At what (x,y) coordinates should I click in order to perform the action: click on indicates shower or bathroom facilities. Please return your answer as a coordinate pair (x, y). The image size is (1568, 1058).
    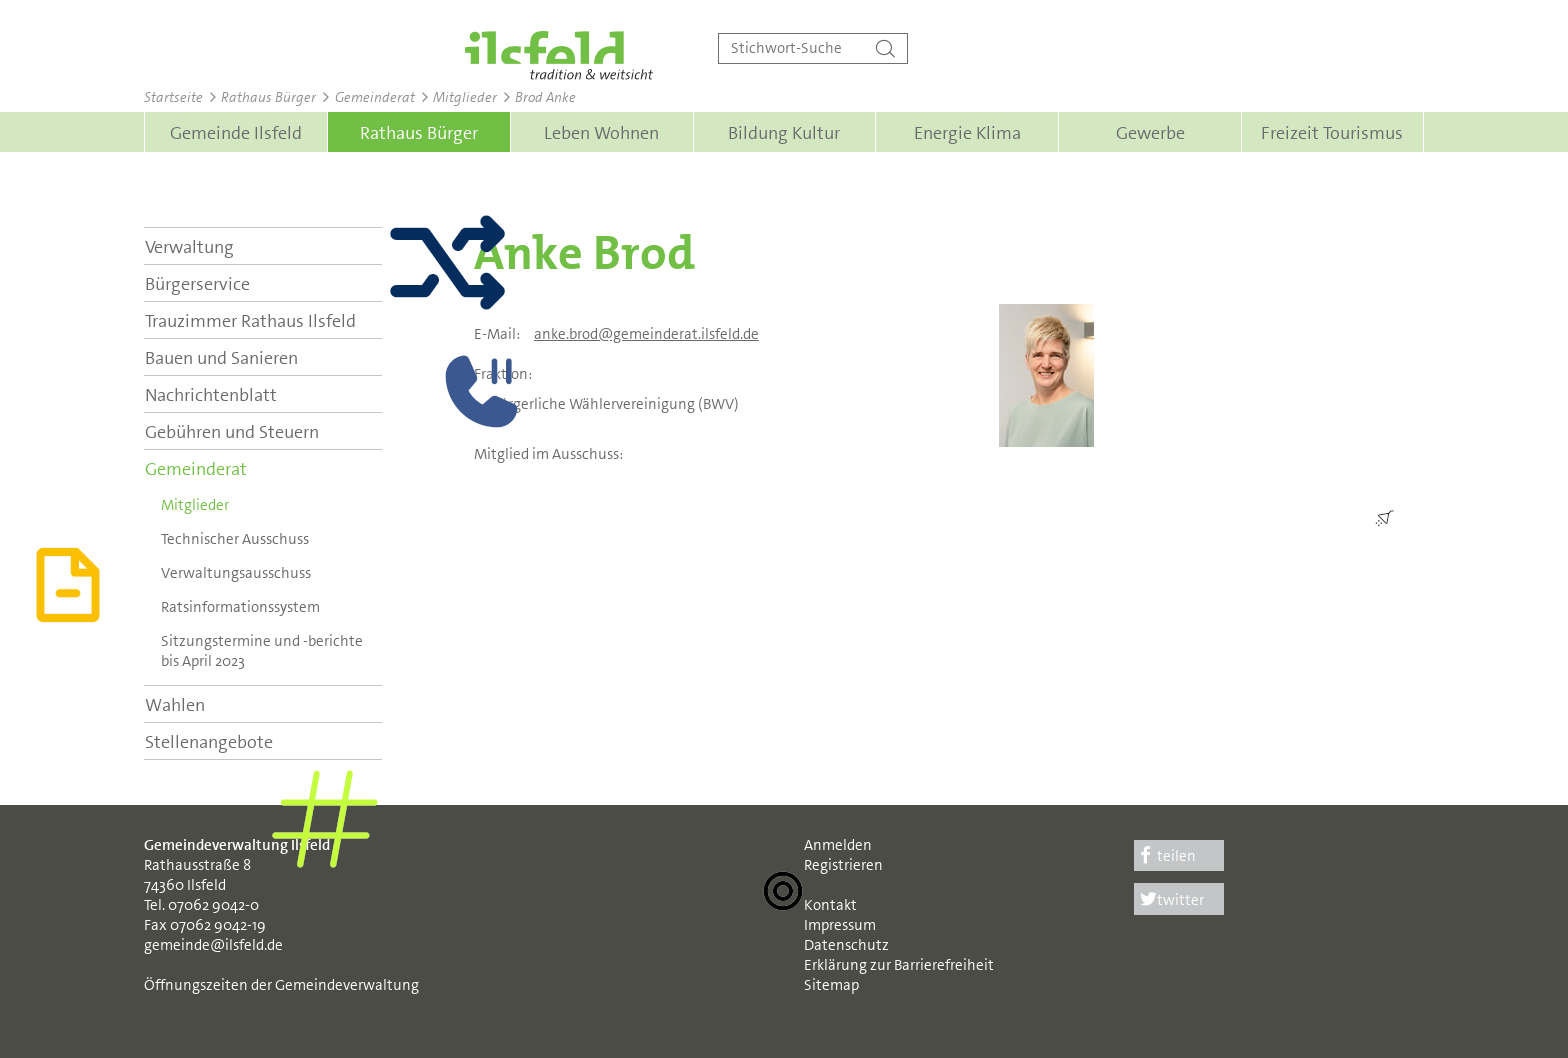
    Looking at the image, I should click on (1384, 517).